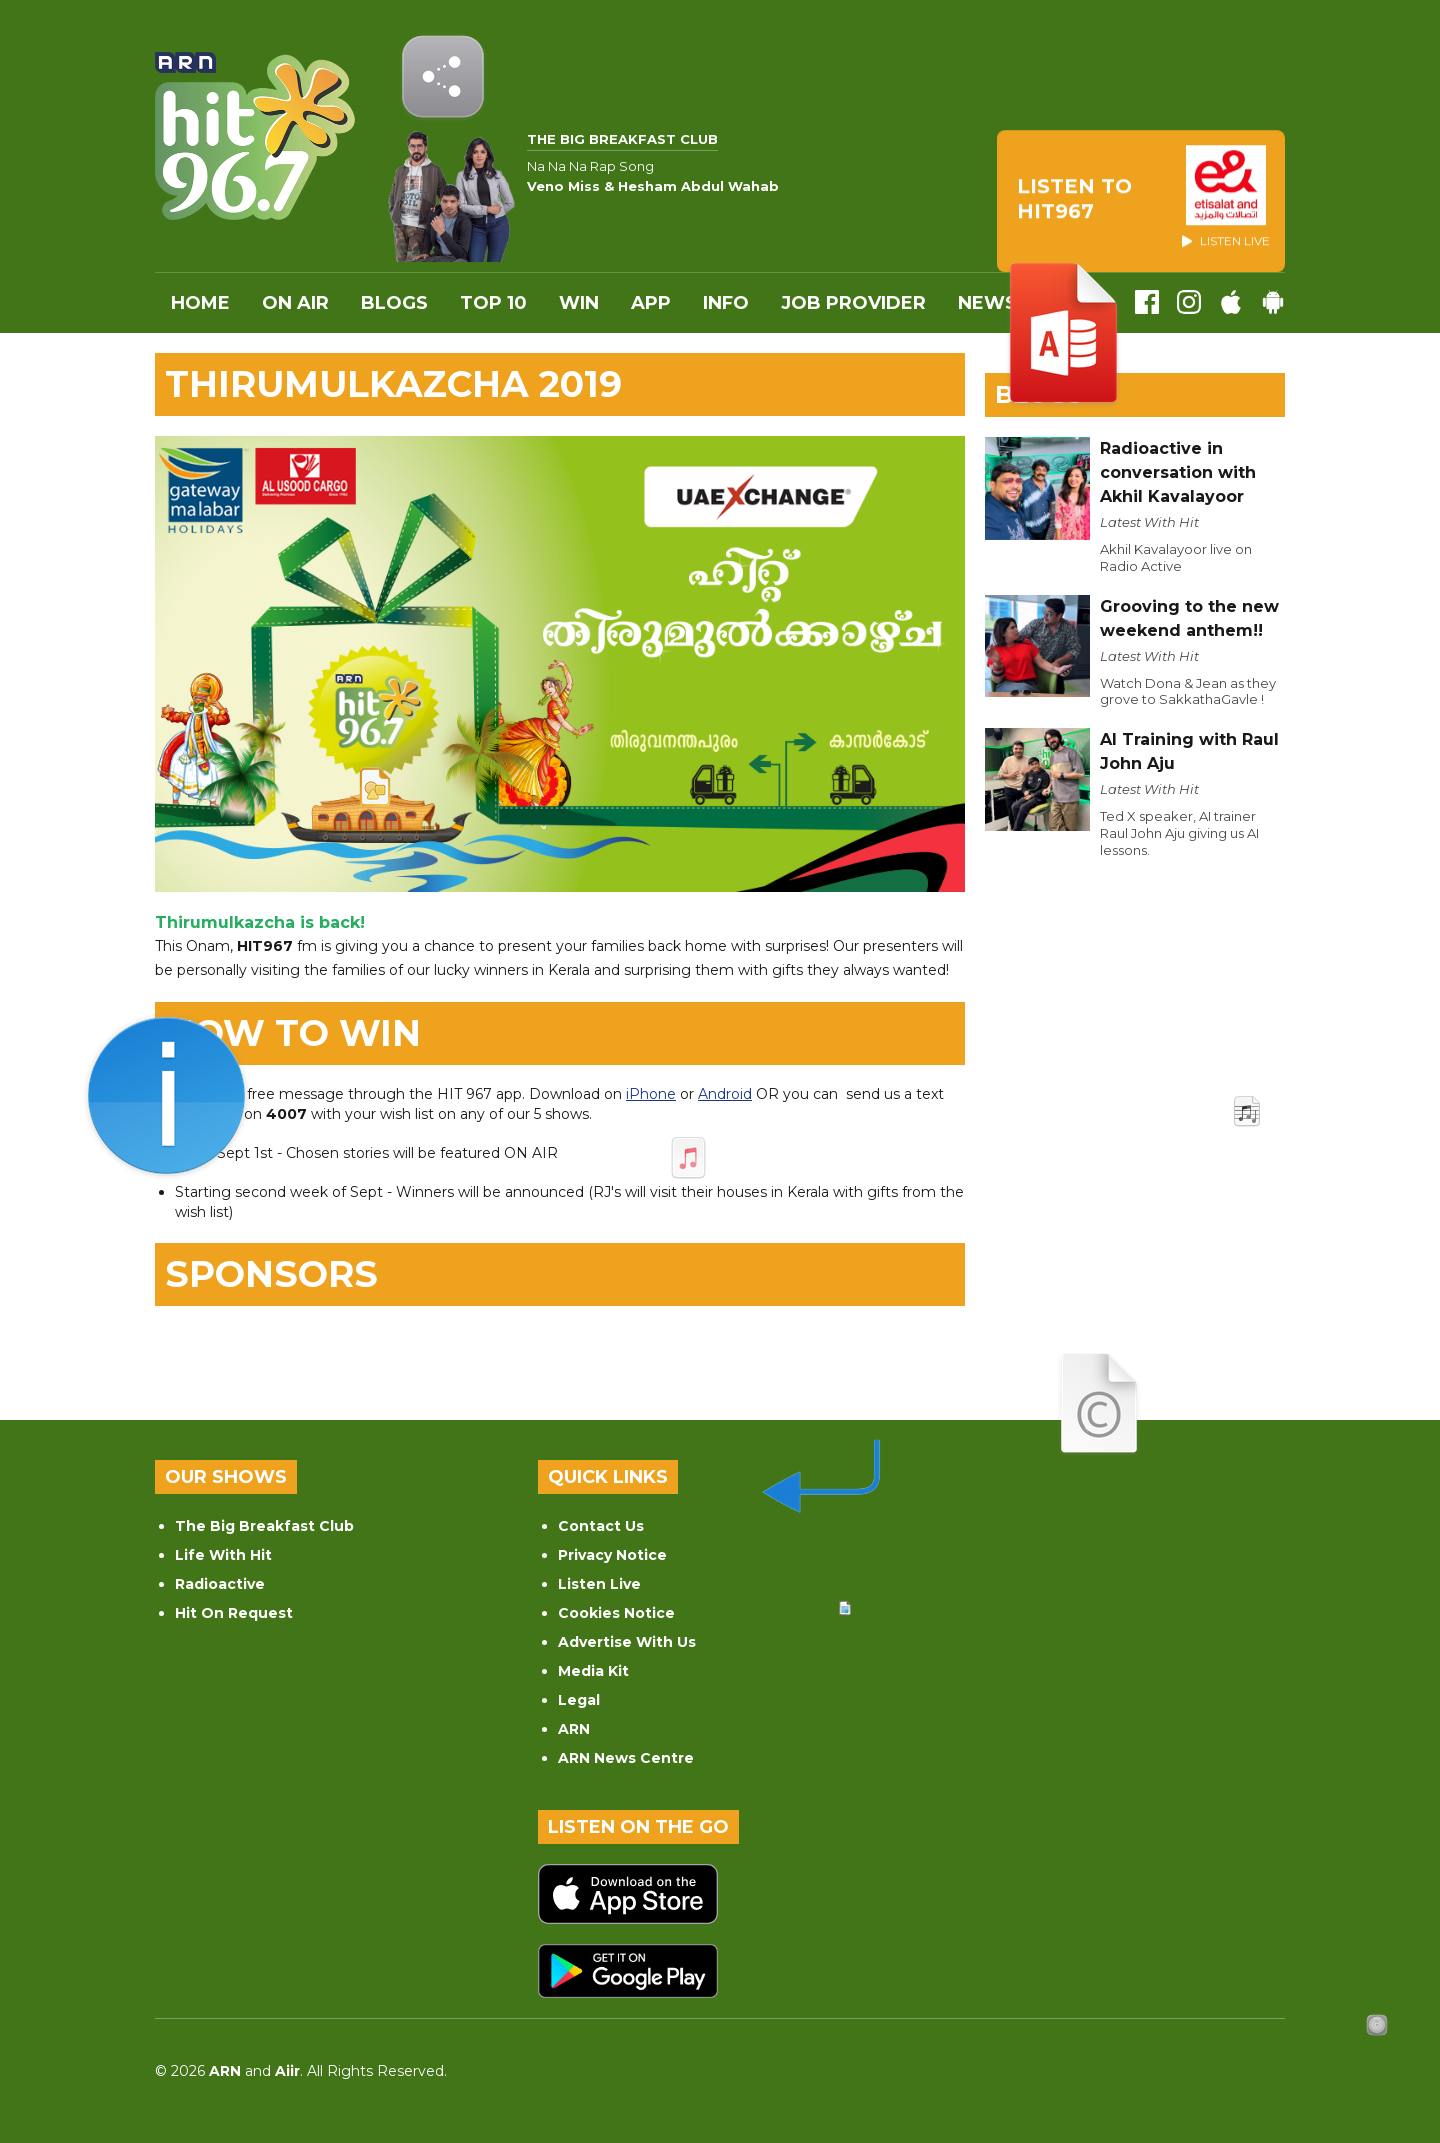 This screenshot has width=1440, height=2143. Describe the element at coordinates (166, 1095) in the screenshot. I see `indicates informational message or status` at that location.